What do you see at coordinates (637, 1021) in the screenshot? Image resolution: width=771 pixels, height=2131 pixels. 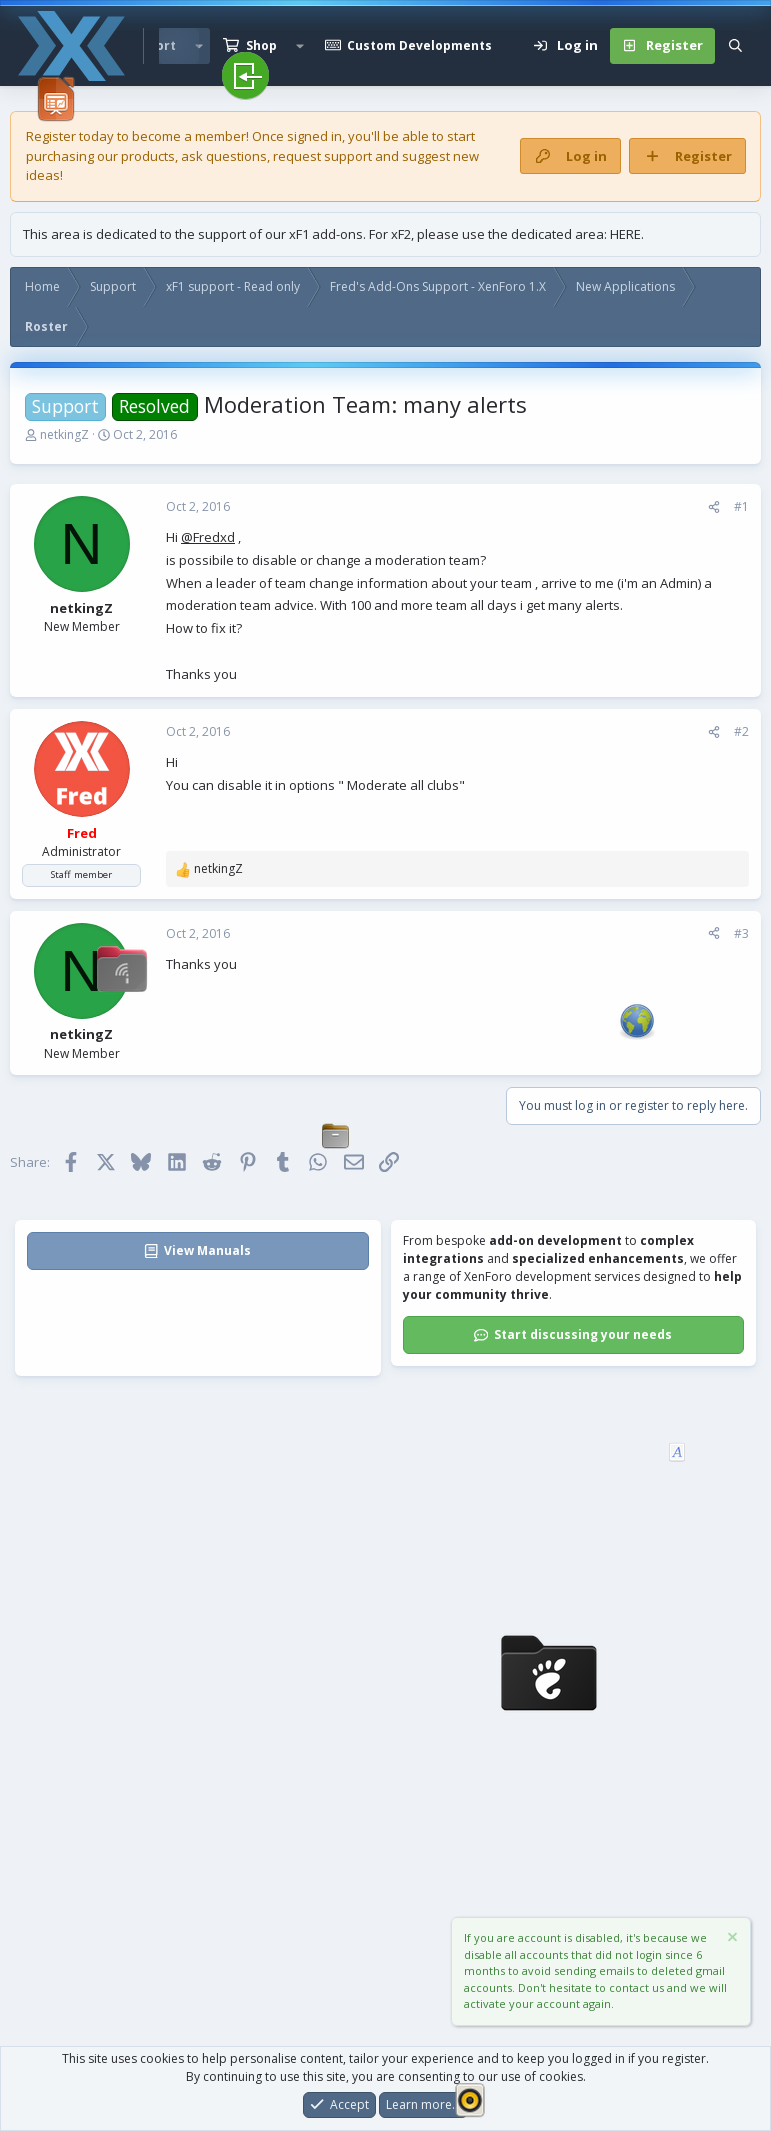 I see `indicates web or internet content` at bounding box center [637, 1021].